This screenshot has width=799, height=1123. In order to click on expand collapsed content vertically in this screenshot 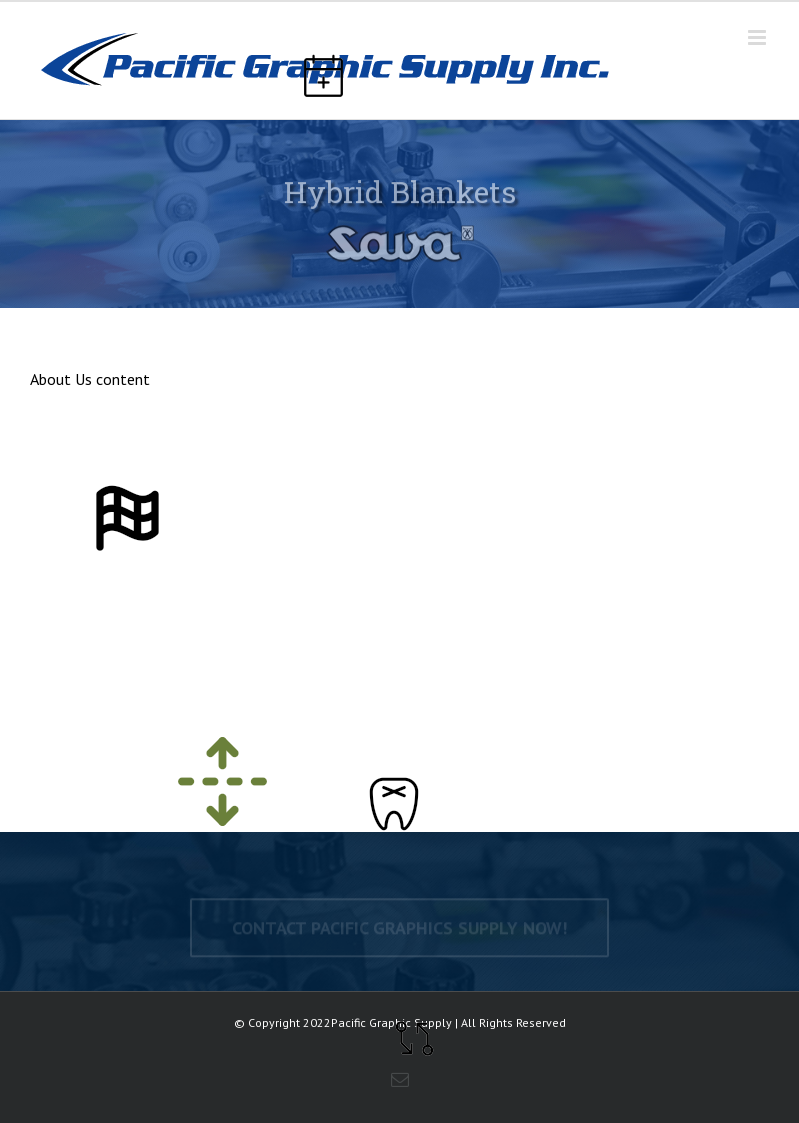, I will do `click(222, 781)`.